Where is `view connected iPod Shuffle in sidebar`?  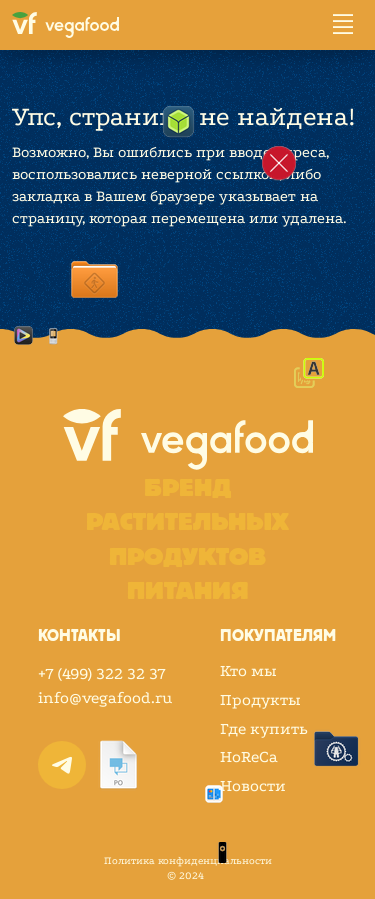
view connected iPod Shuffle in sidebar is located at coordinates (222, 852).